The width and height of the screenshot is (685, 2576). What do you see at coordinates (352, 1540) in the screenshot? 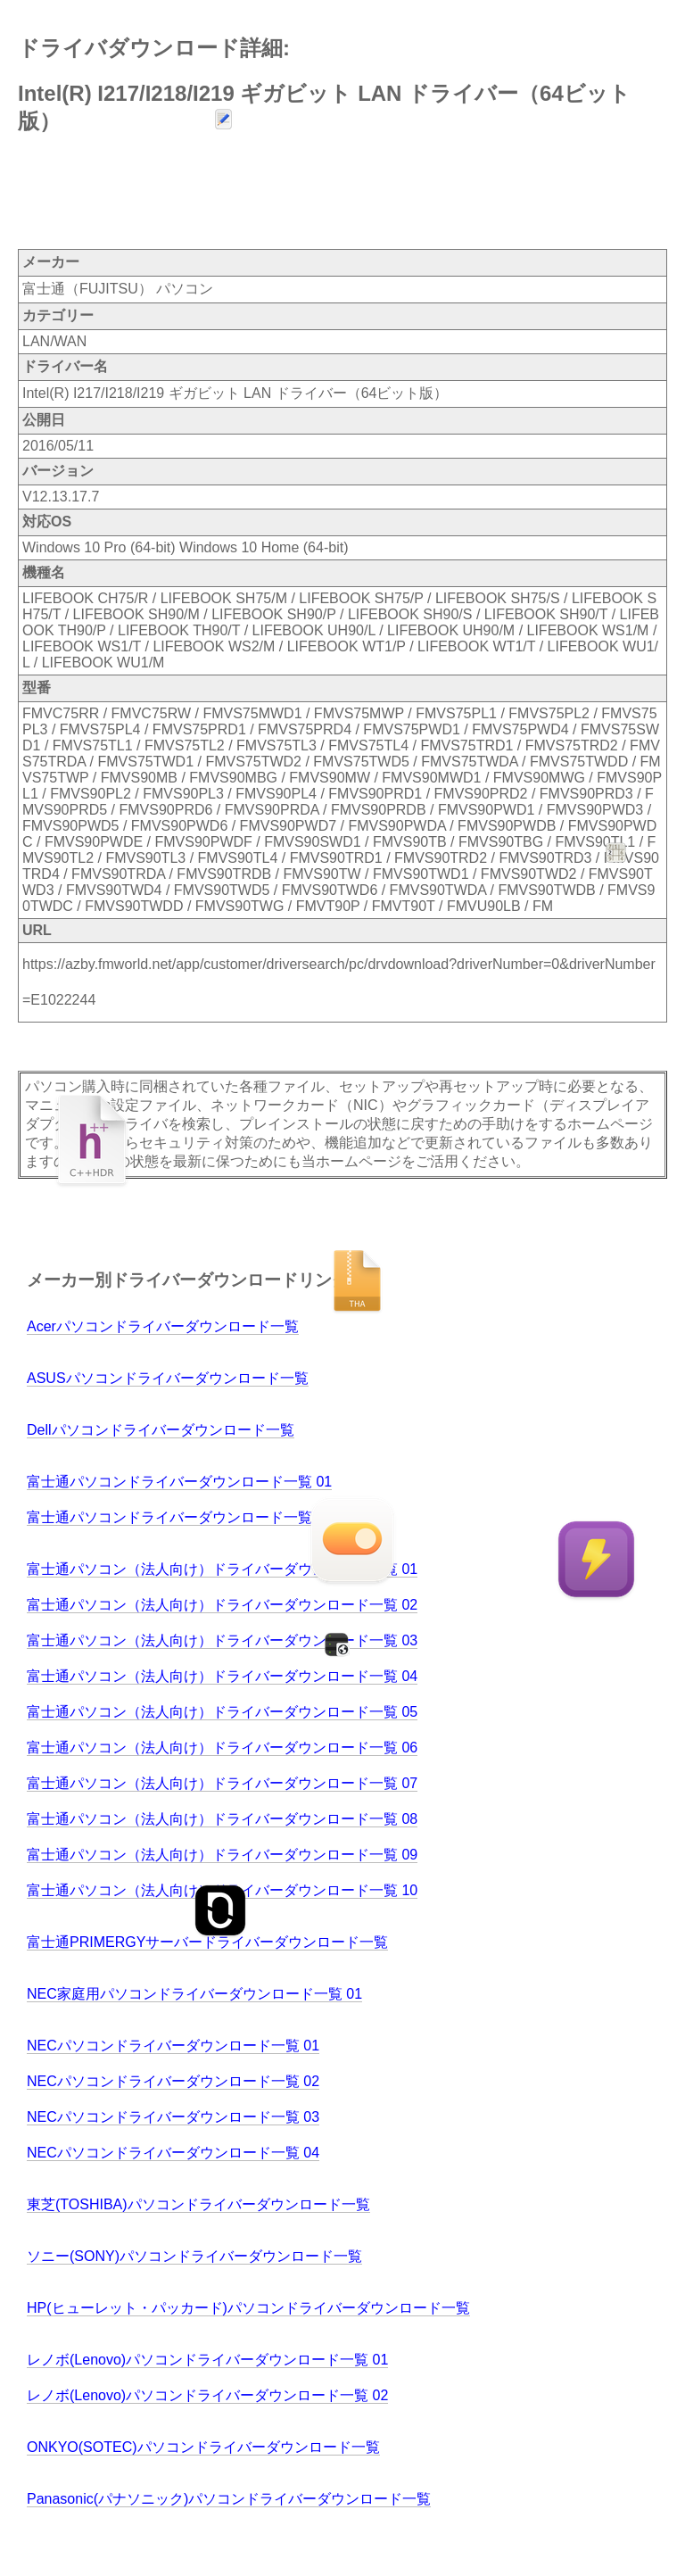
I see `open system control center settings` at bounding box center [352, 1540].